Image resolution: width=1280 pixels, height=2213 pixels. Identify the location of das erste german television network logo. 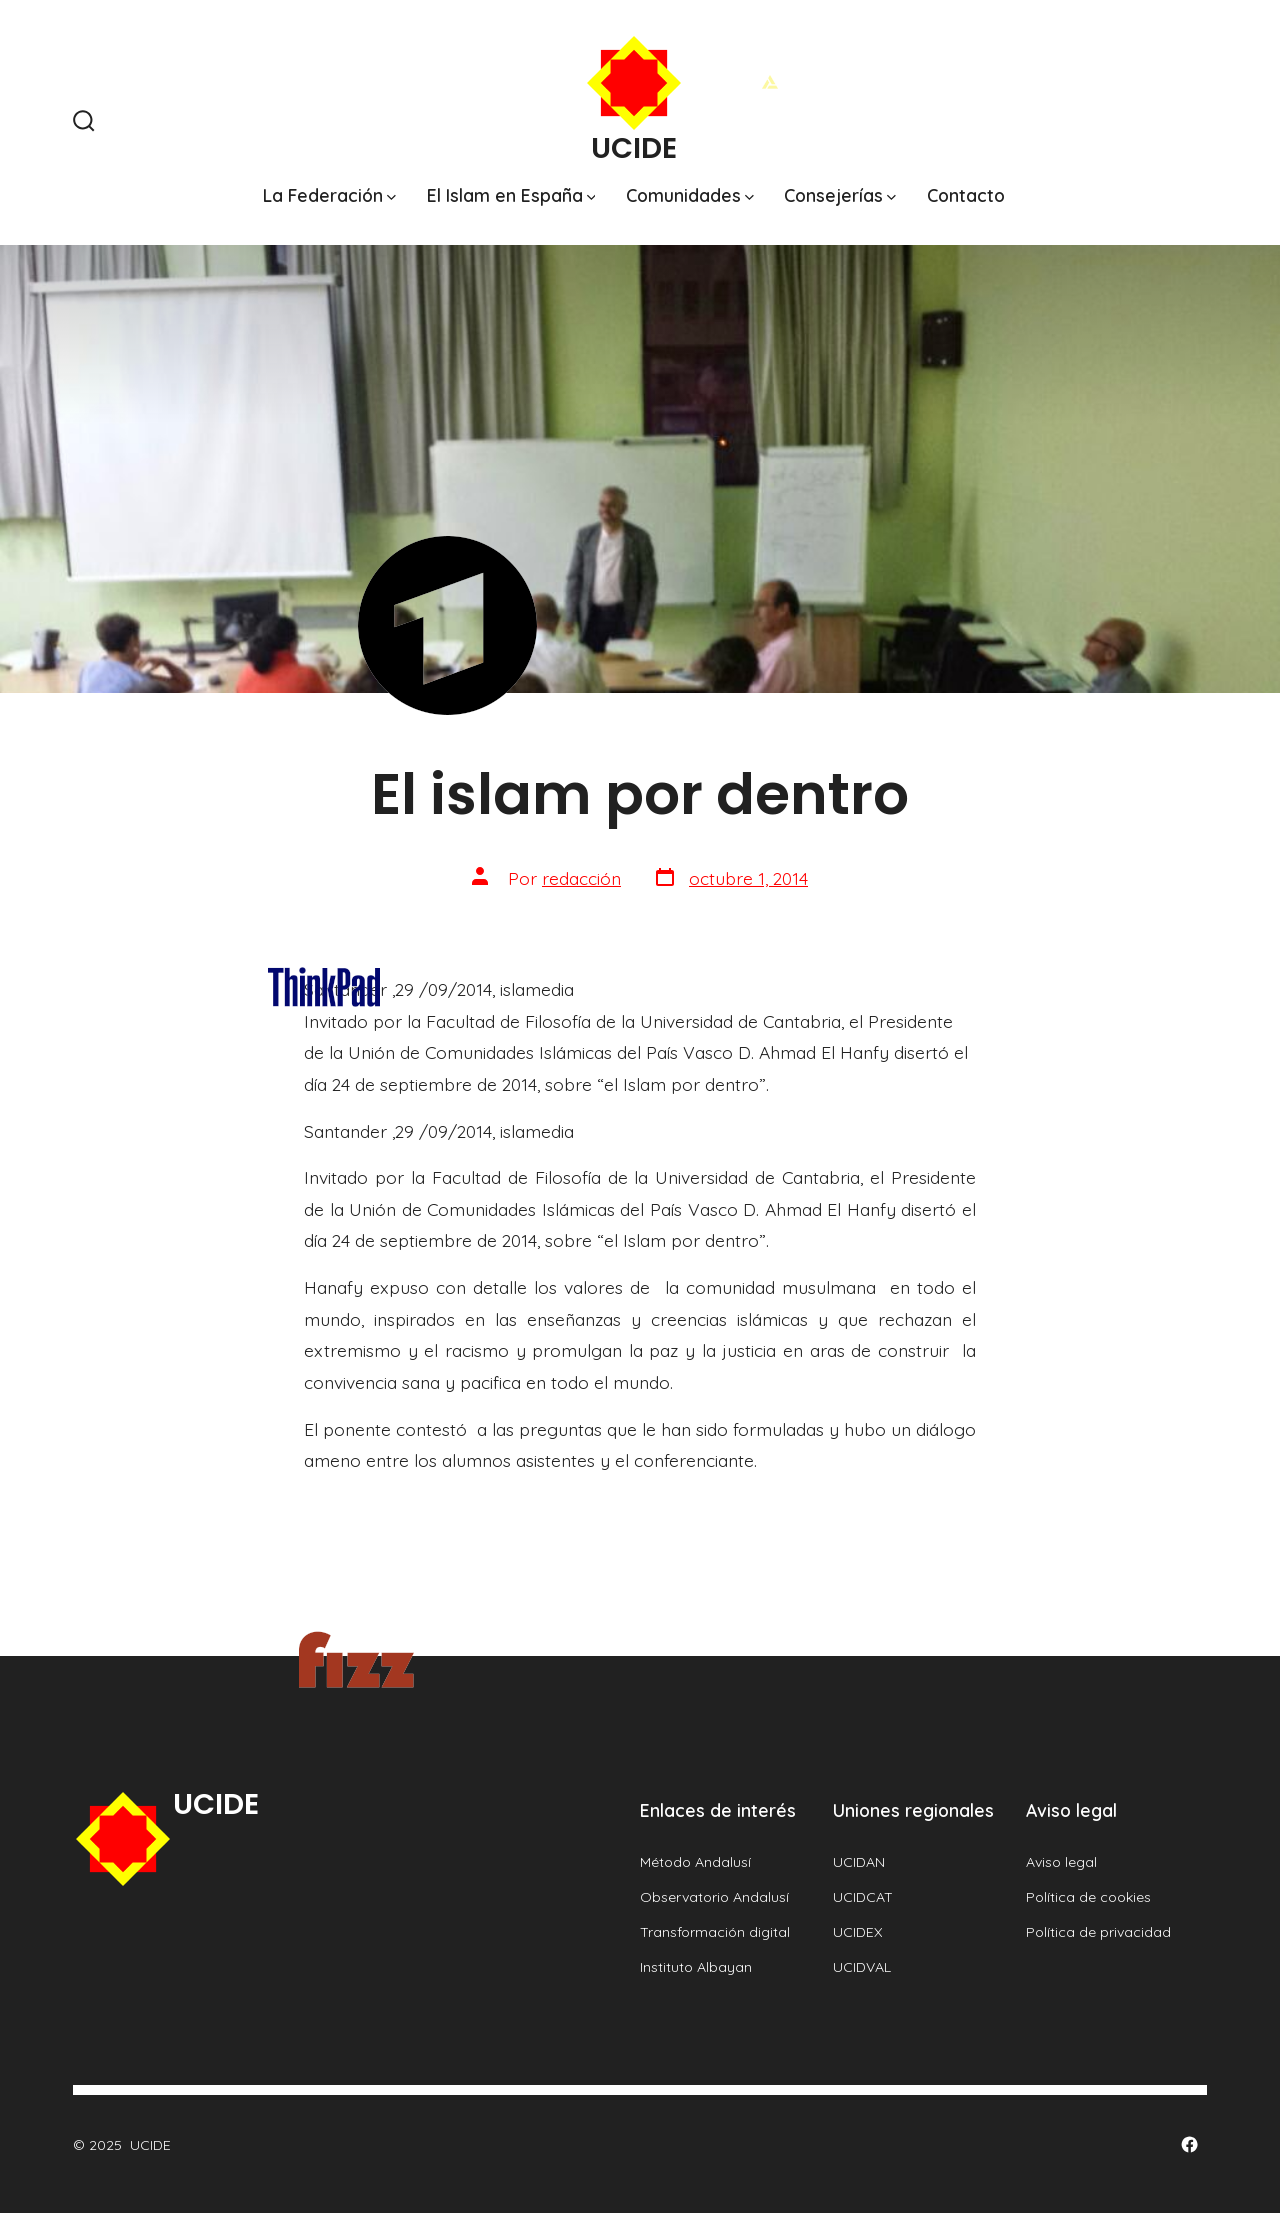
(447, 625).